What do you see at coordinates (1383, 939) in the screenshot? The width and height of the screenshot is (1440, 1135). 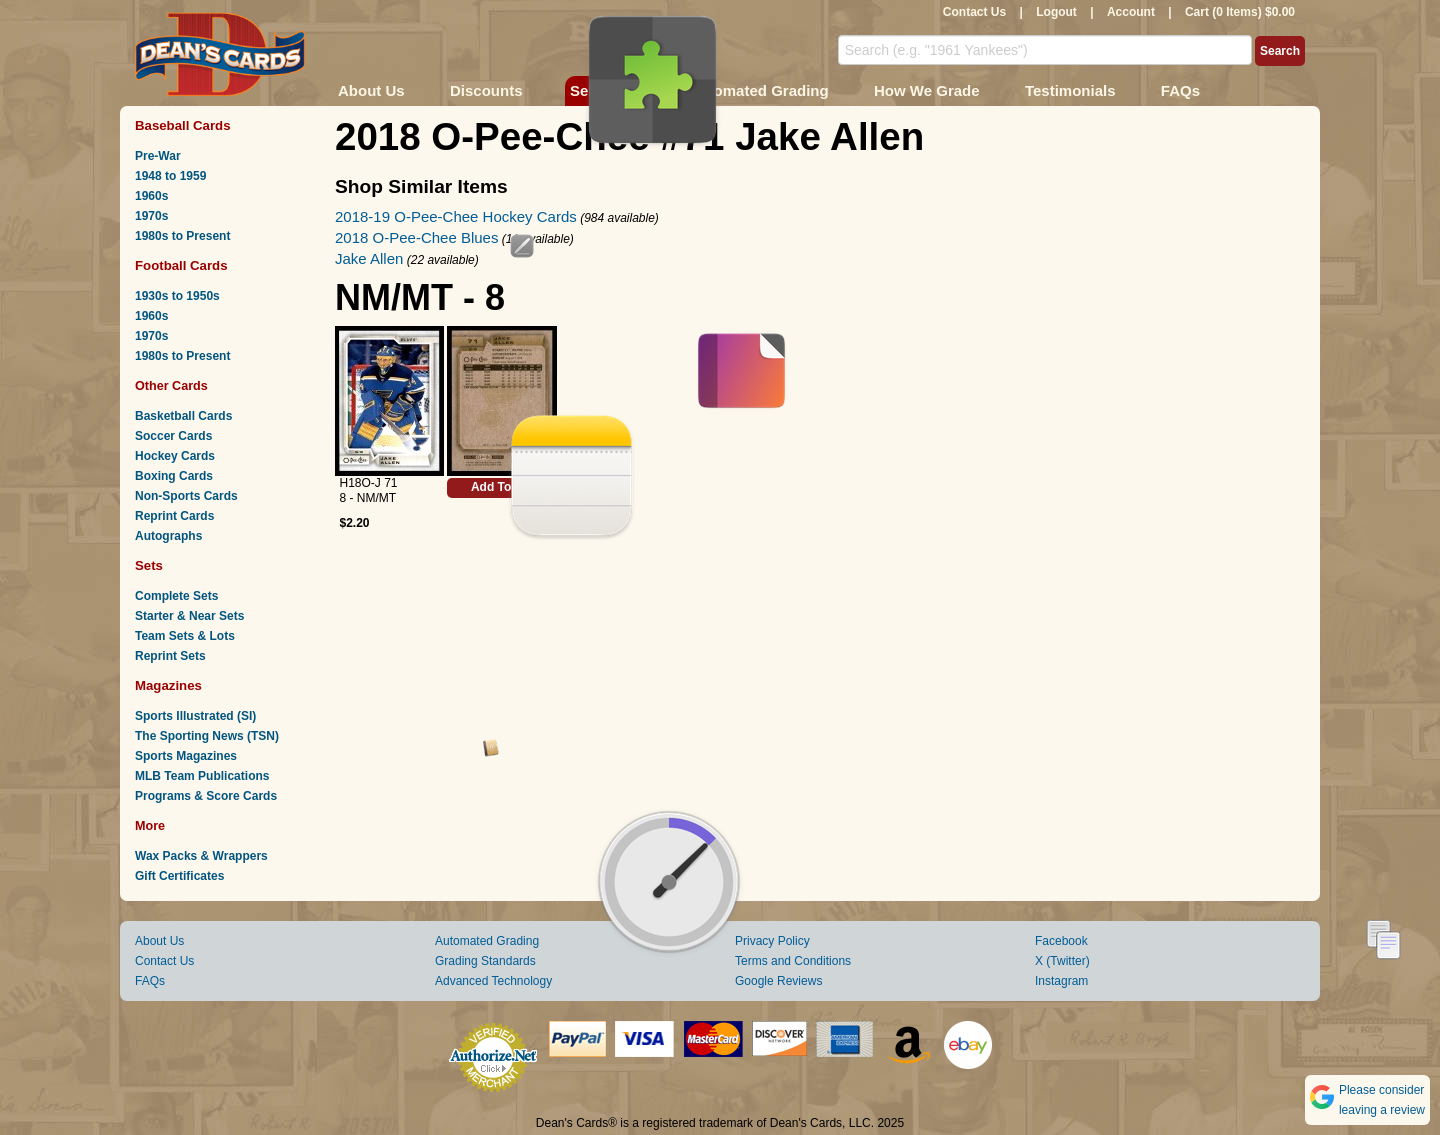 I see `copy selected content to clipboard` at bounding box center [1383, 939].